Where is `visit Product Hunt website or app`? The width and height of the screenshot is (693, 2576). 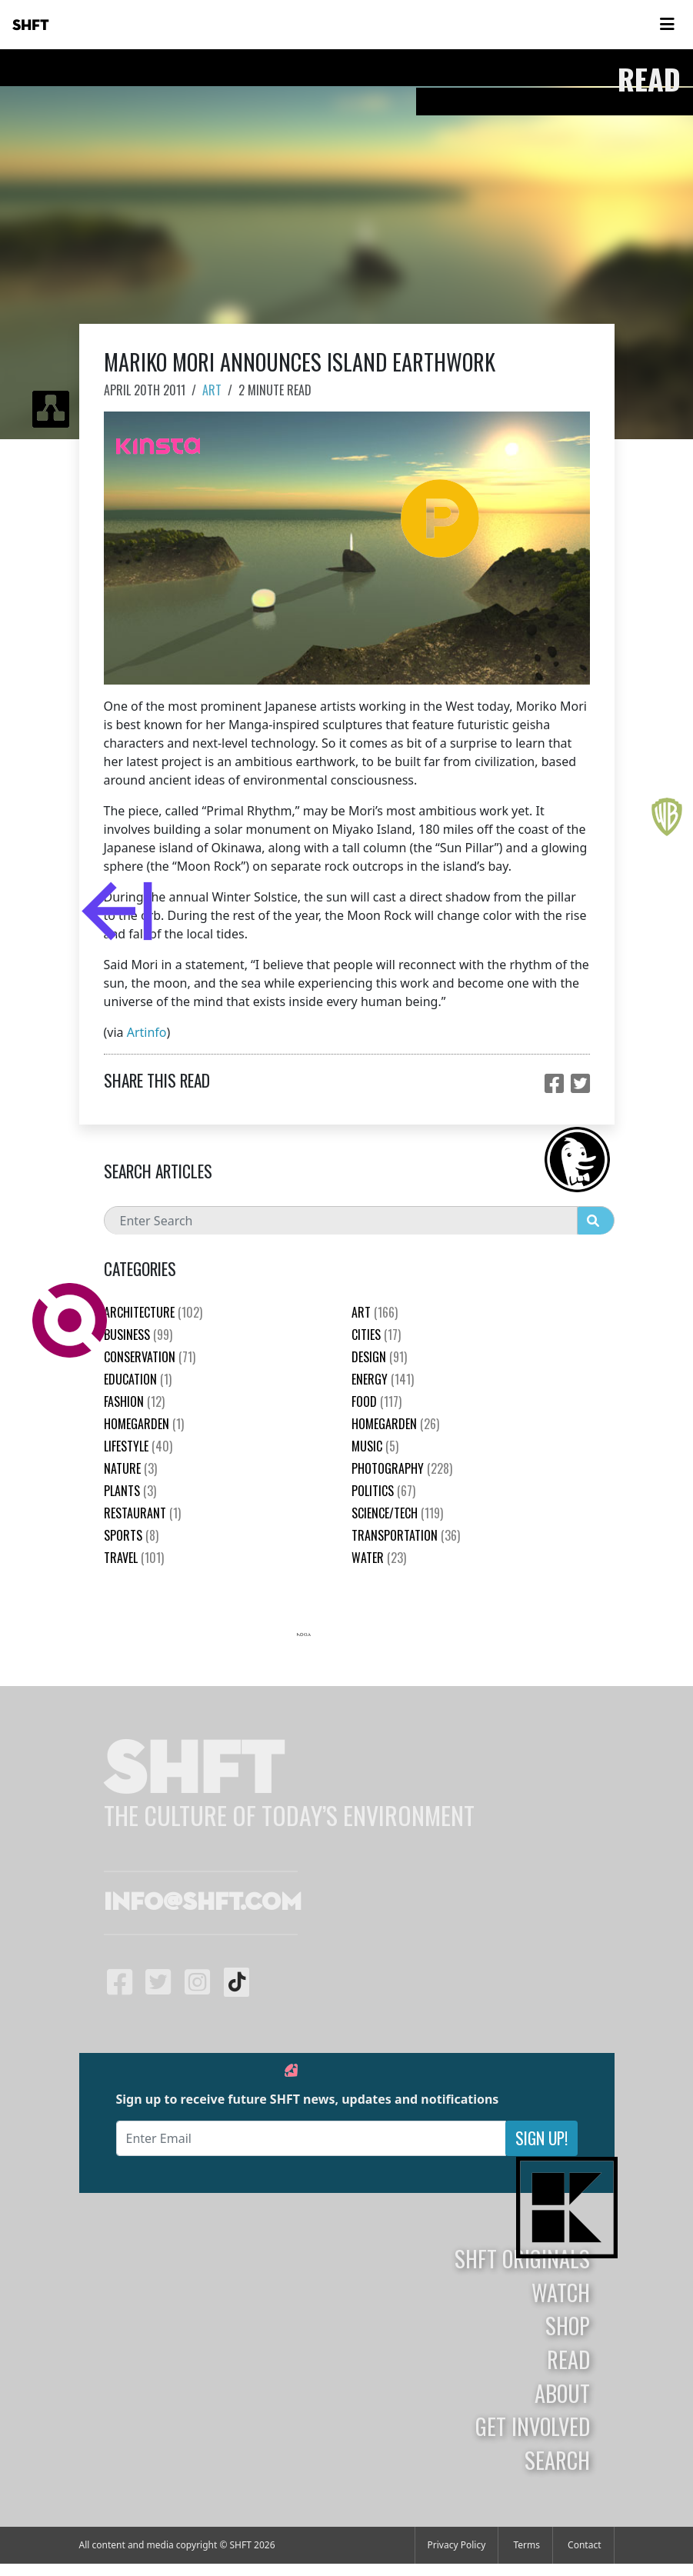
visit Product Hunt website or app is located at coordinates (440, 518).